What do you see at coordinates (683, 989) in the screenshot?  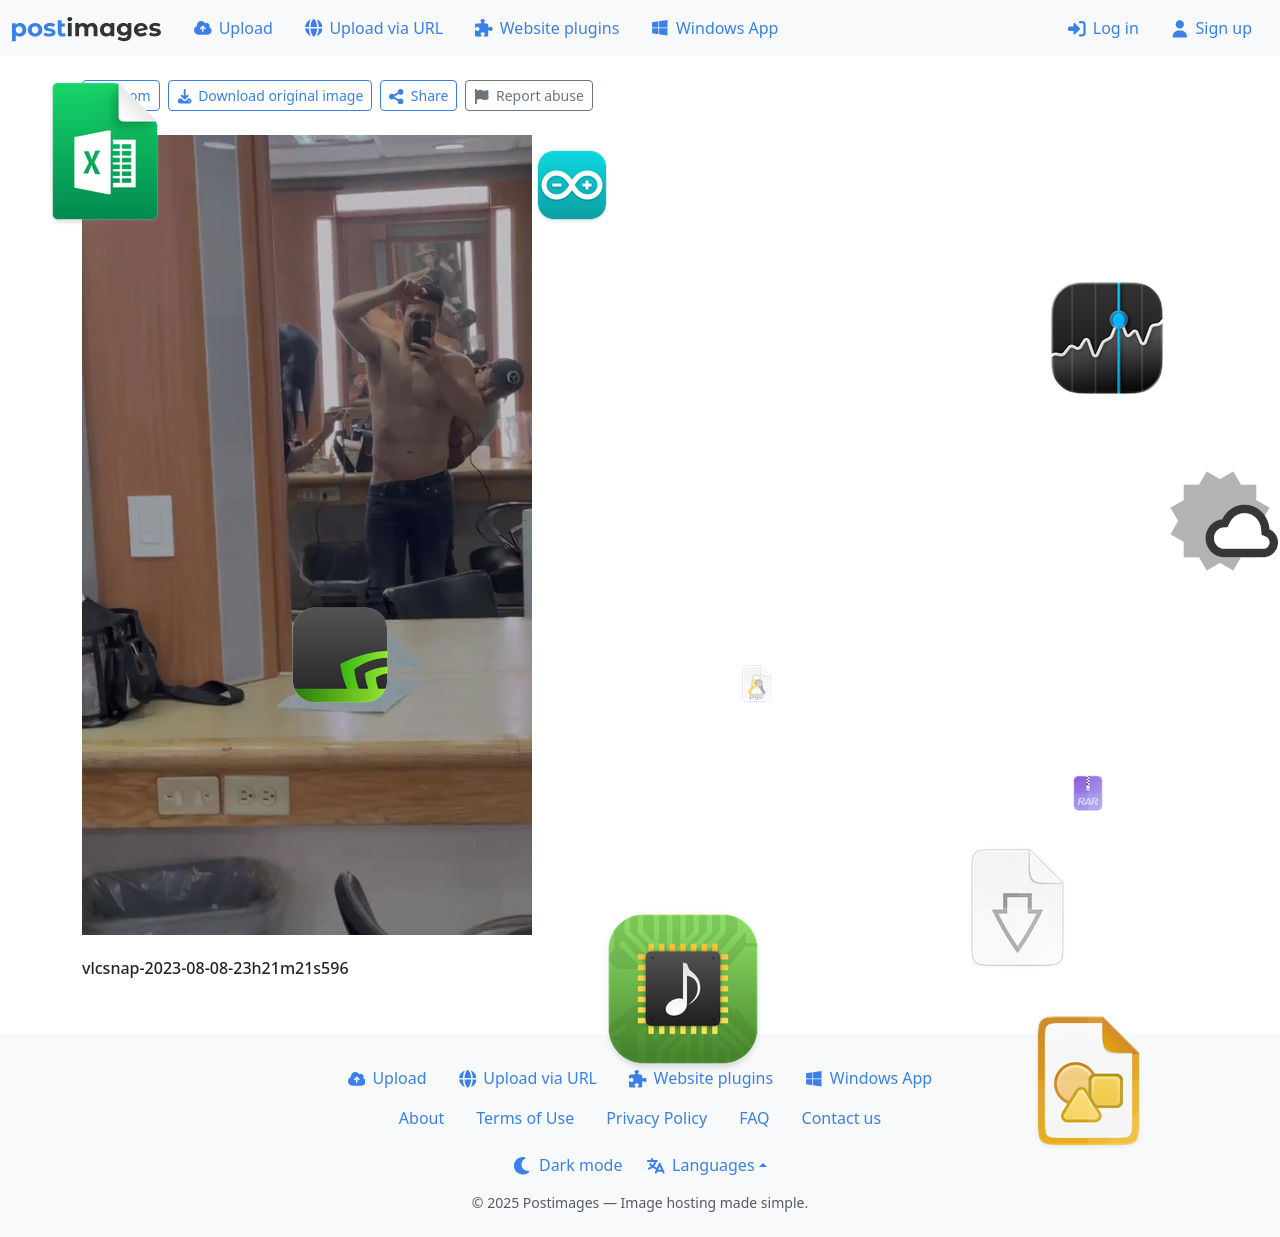 I see `audio card or sound hardware device` at bounding box center [683, 989].